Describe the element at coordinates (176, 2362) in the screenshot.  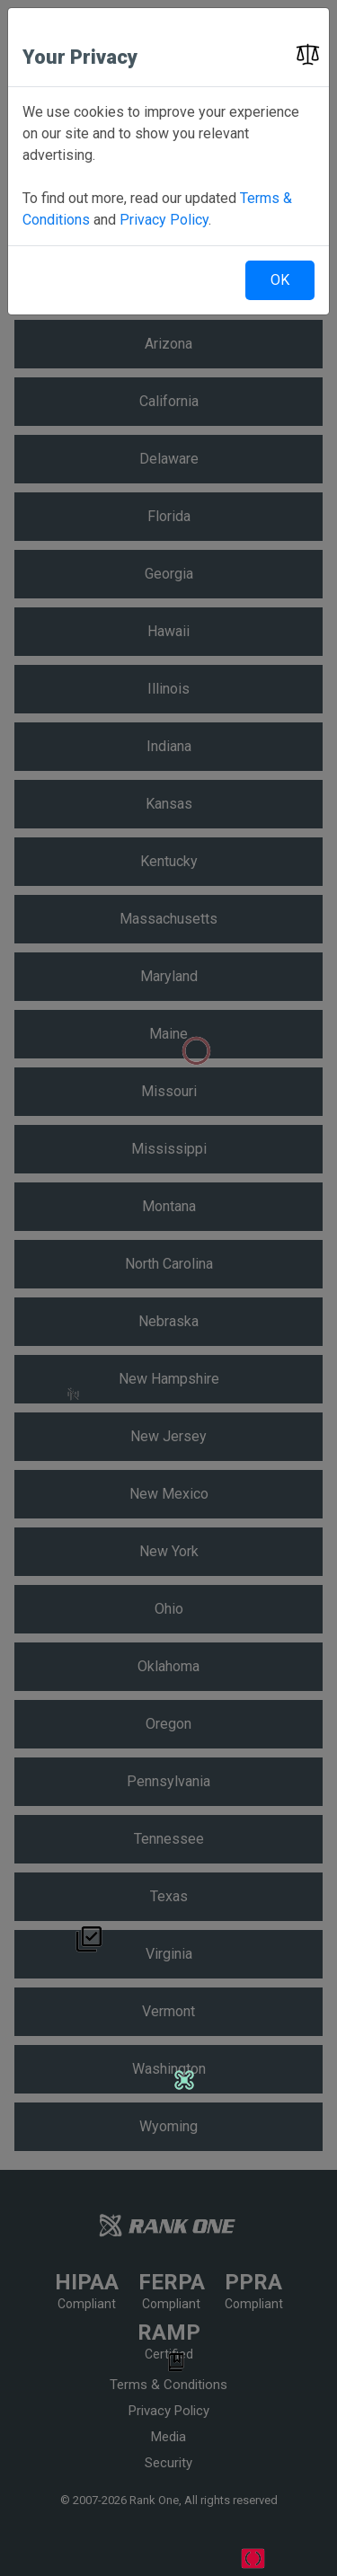
I see `access your bookmarked reading list` at that location.